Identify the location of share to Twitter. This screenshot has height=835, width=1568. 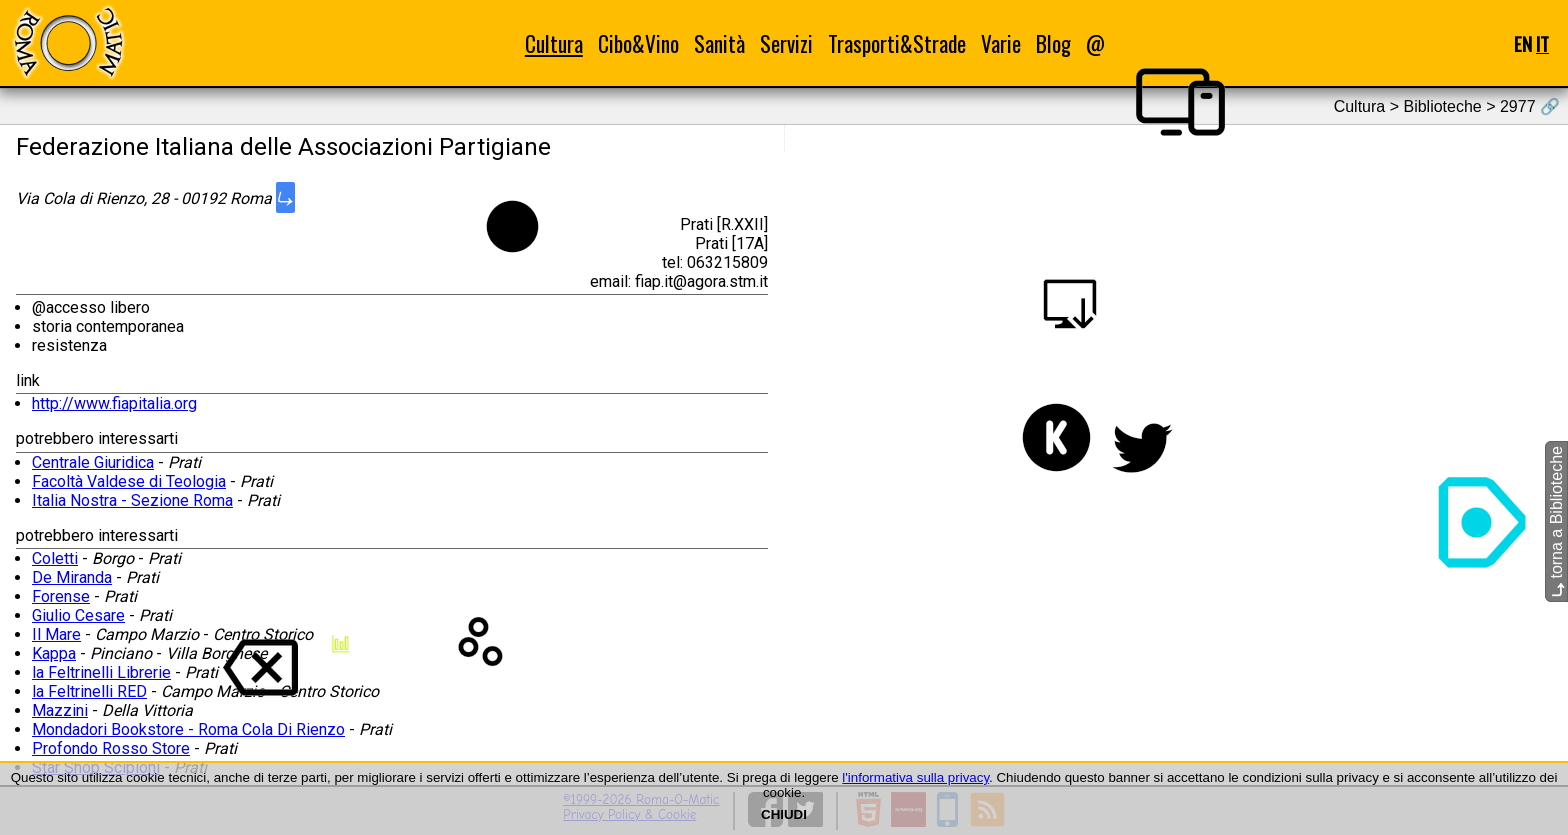
(1142, 447).